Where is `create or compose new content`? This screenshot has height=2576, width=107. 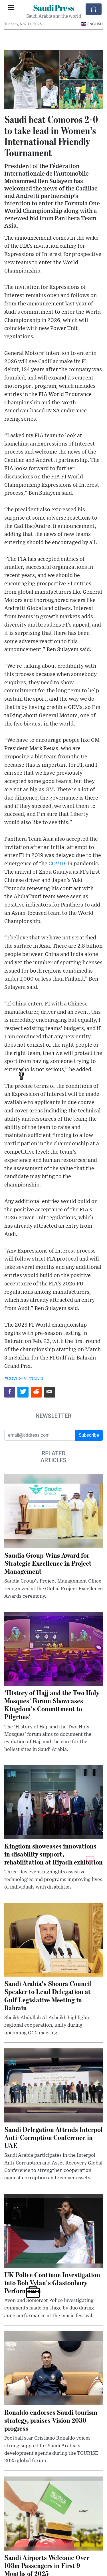 create or compose new content is located at coordinates (34, 54).